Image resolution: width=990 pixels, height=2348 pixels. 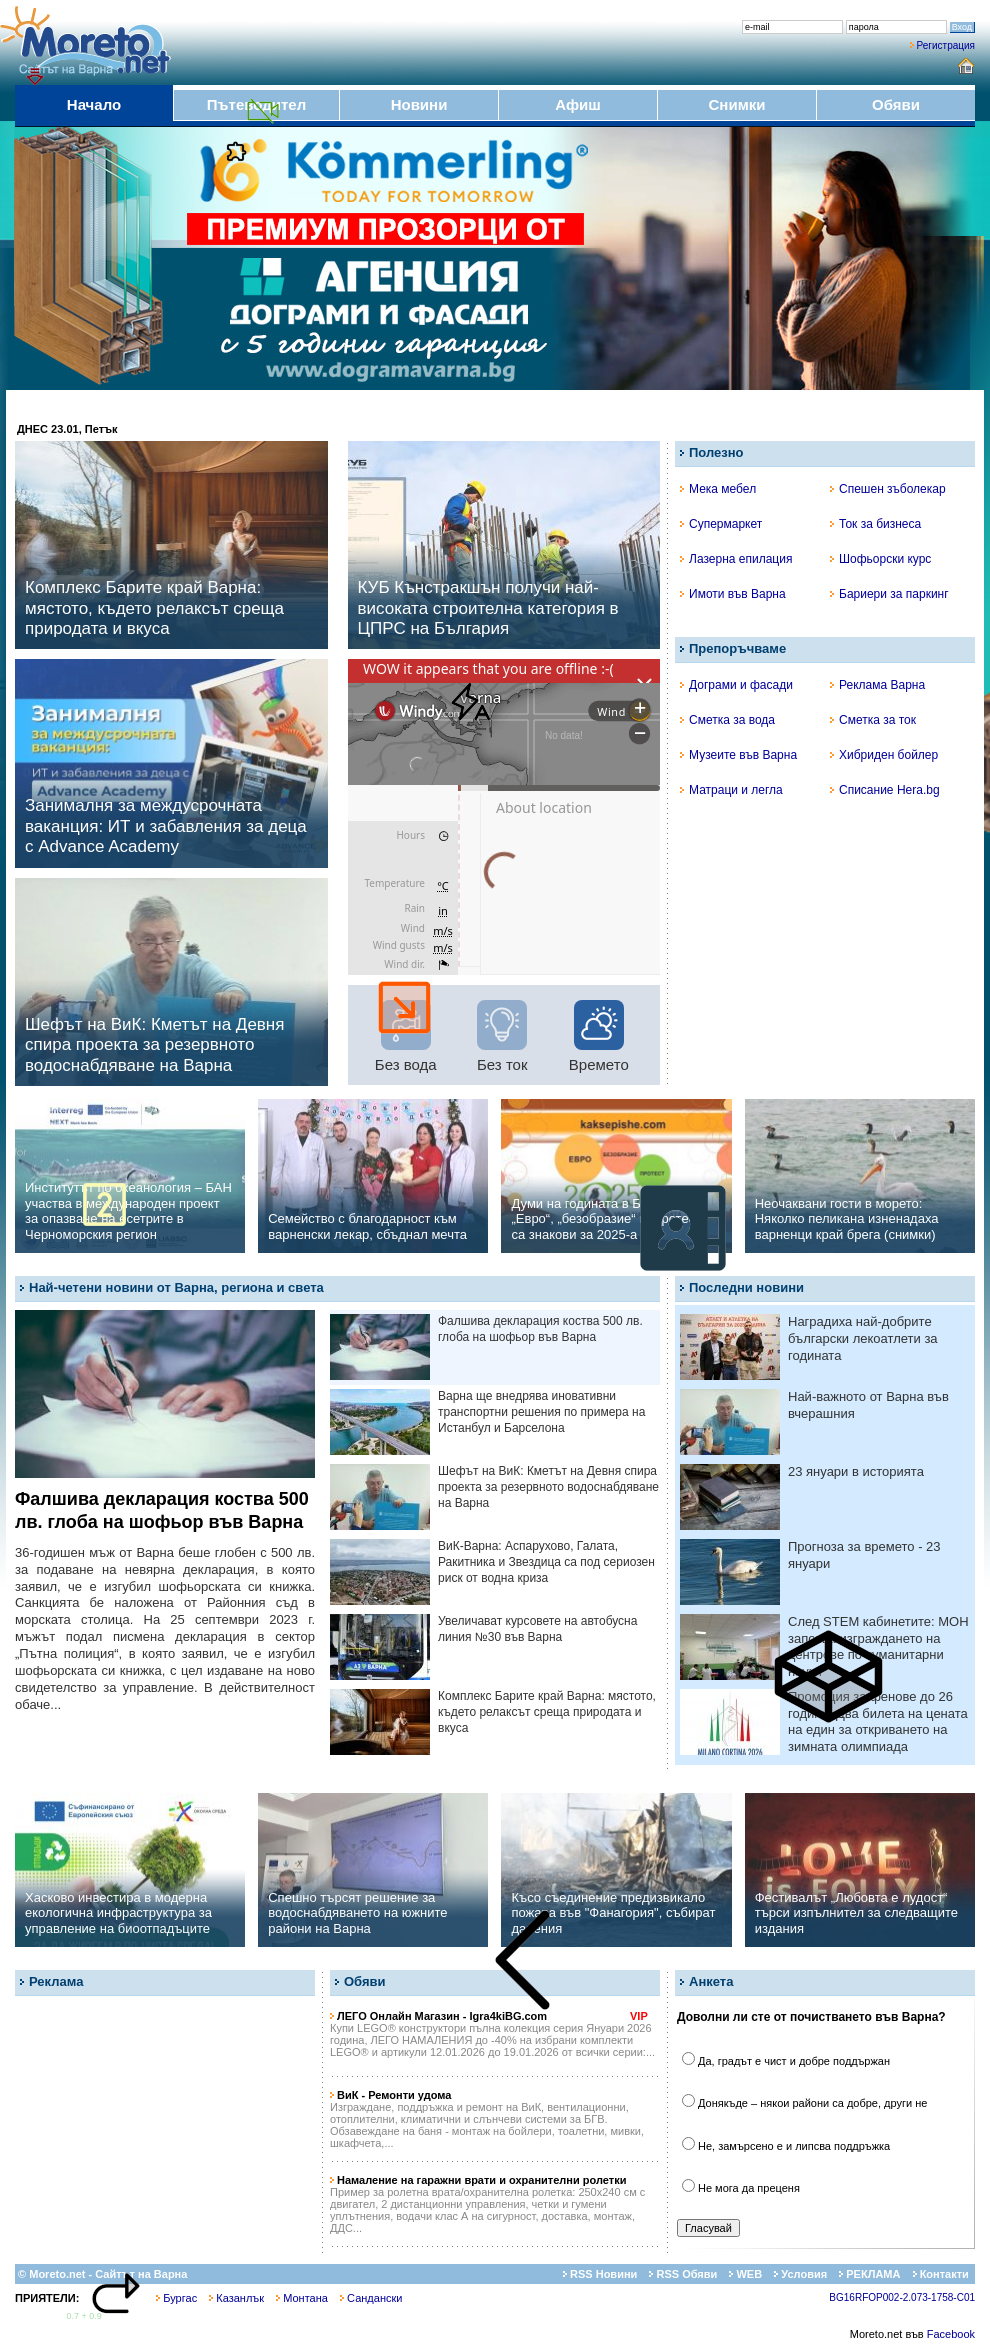 What do you see at coordinates (828, 1676) in the screenshot?
I see `open CodePen profile or projects` at bounding box center [828, 1676].